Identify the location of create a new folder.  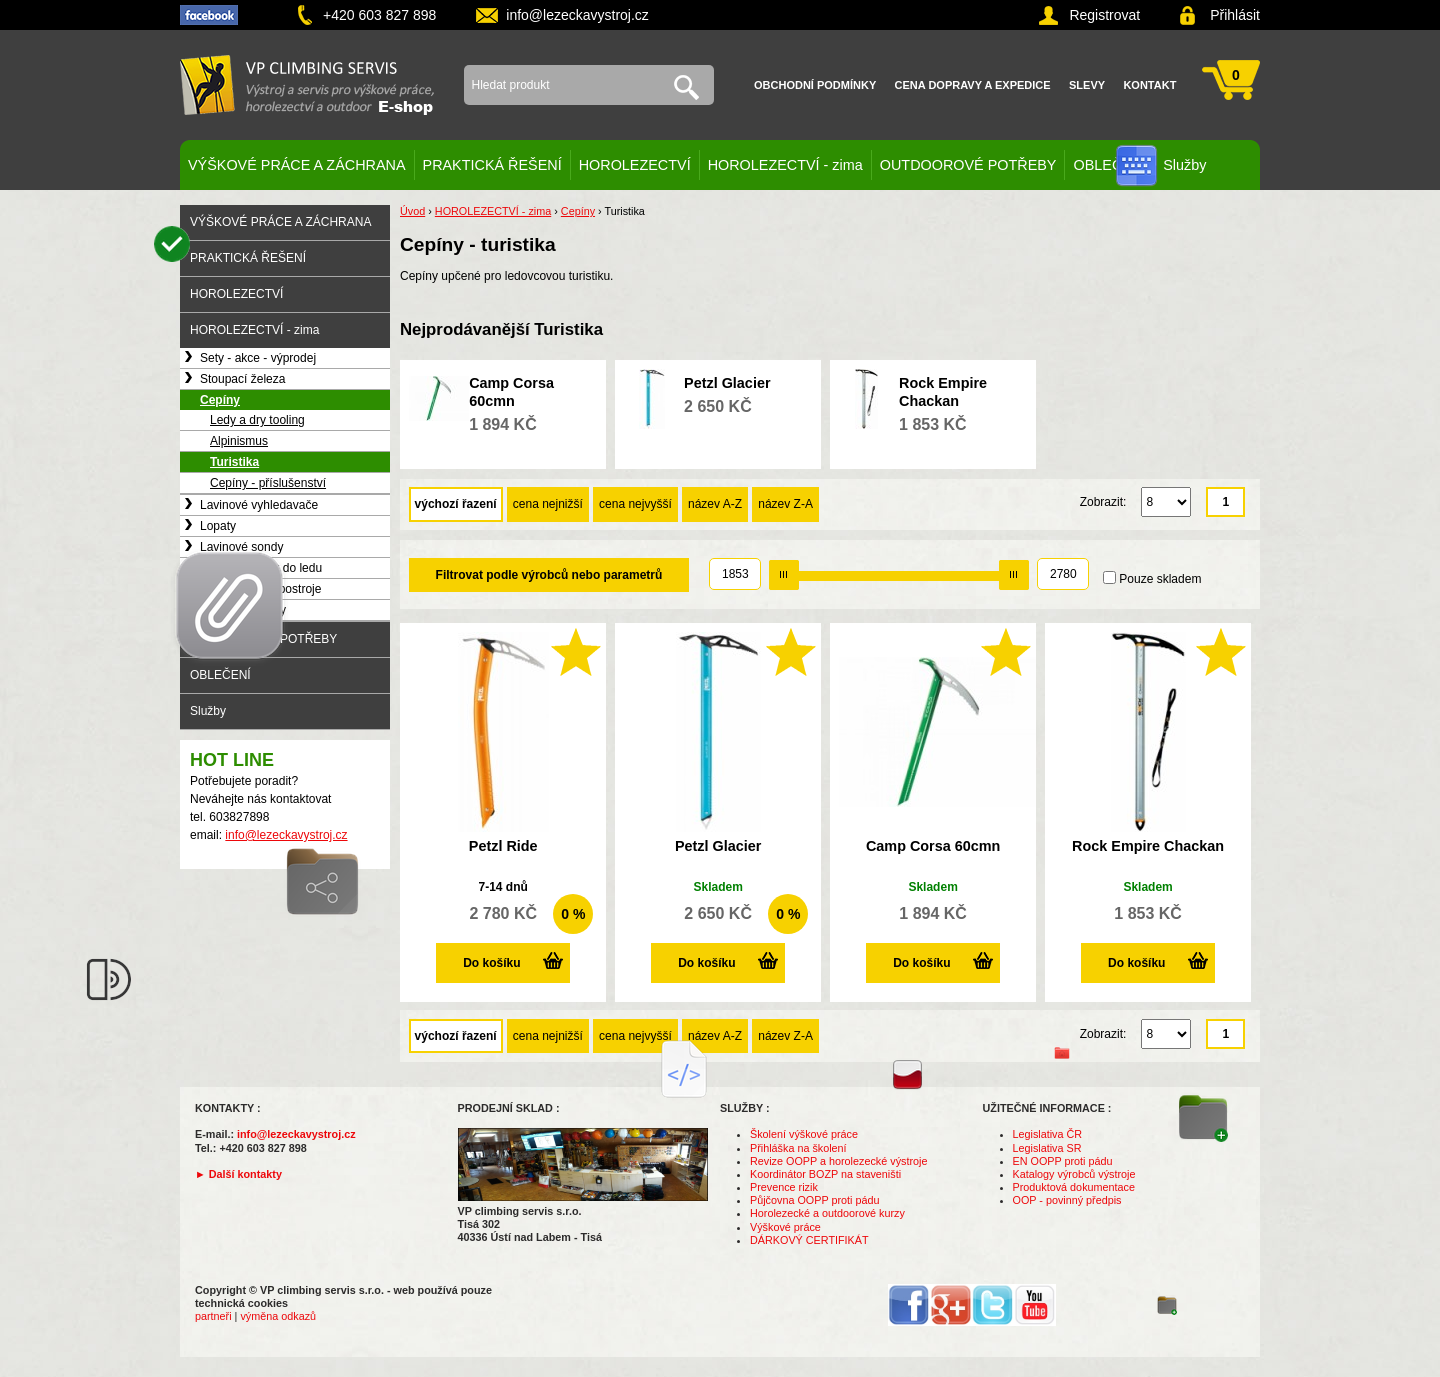
(1203, 1117).